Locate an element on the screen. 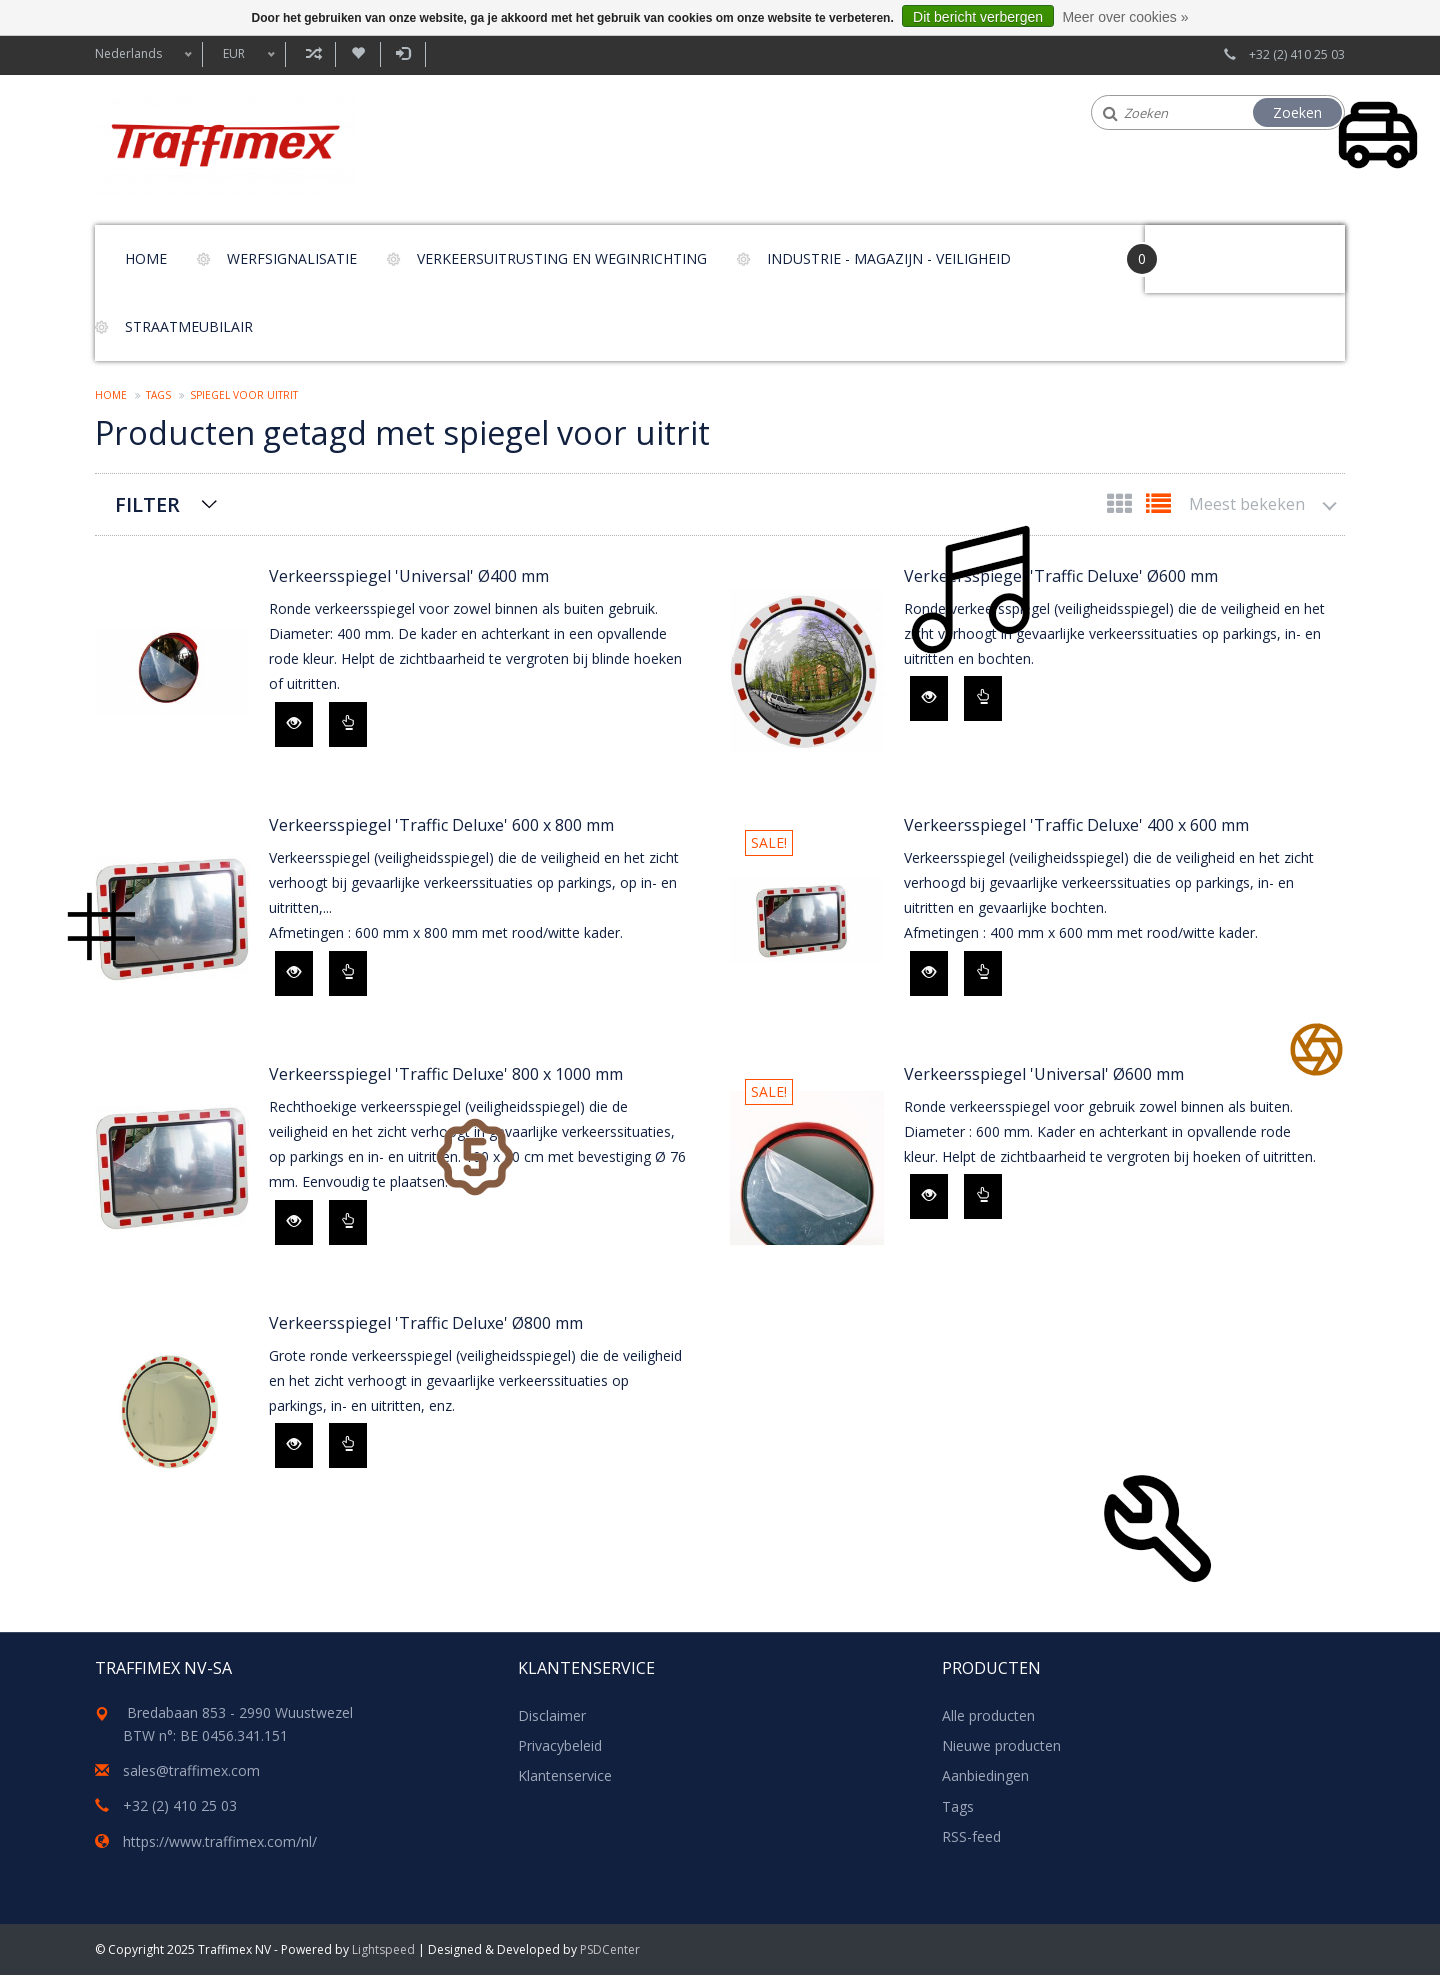 The image size is (1440, 1975). access music library or audio player is located at coordinates (978, 592).